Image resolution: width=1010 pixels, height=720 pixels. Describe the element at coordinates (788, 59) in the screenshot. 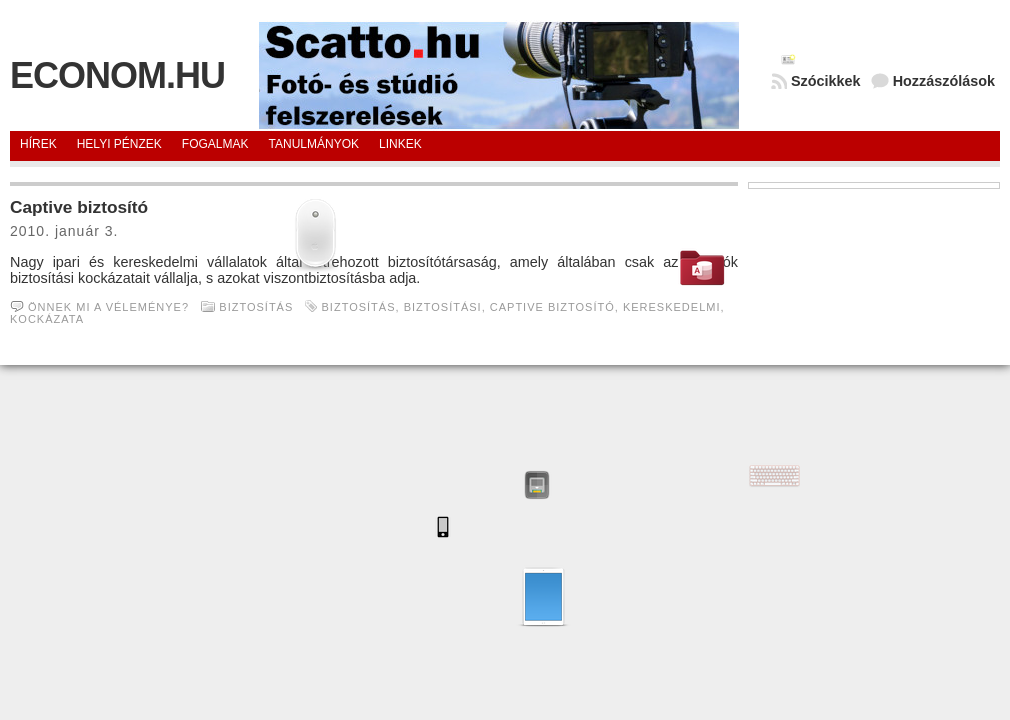

I see `add a new contact` at that location.